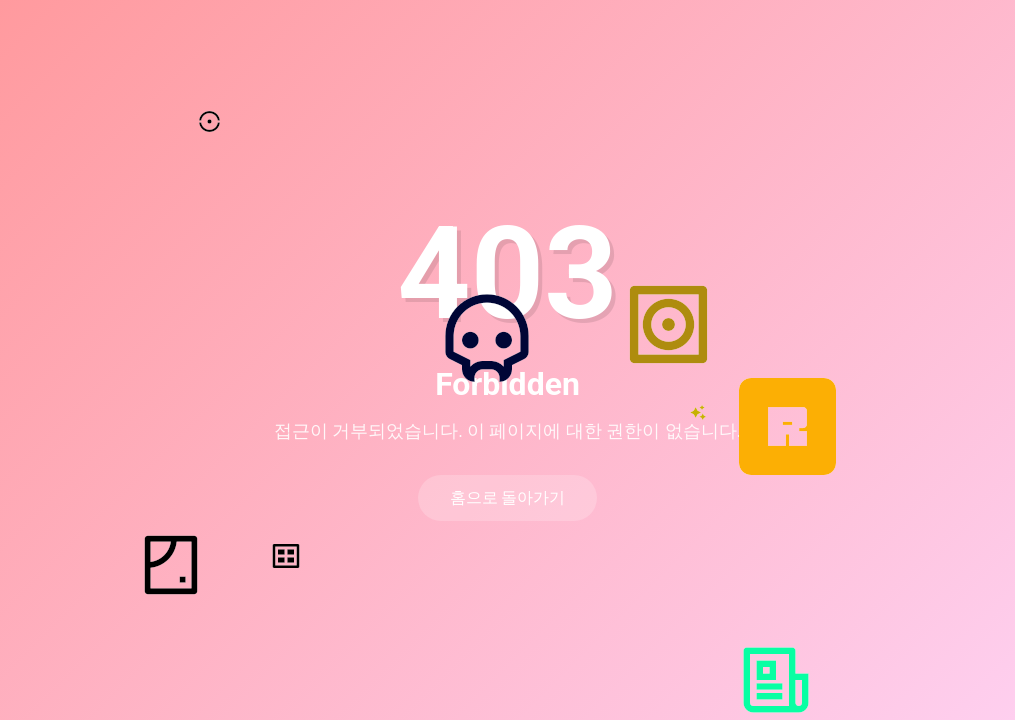 This screenshot has height=720, width=1015. What do you see at coordinates (668, 324) in the screenshot?
I see `adjust speaker or audio output settings` at bounding box center [668, 324].